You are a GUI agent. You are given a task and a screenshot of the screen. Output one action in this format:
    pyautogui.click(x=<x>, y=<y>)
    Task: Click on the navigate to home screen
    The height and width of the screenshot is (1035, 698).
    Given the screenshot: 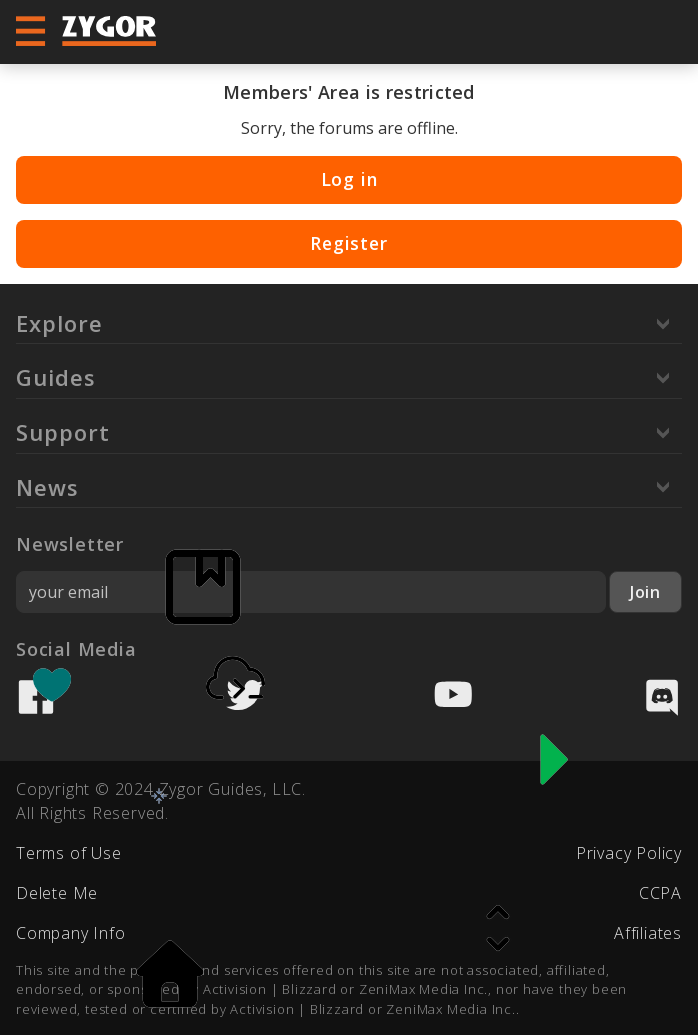 What is the action you would take?
    pyautogui.click(x=170, y=974)
    